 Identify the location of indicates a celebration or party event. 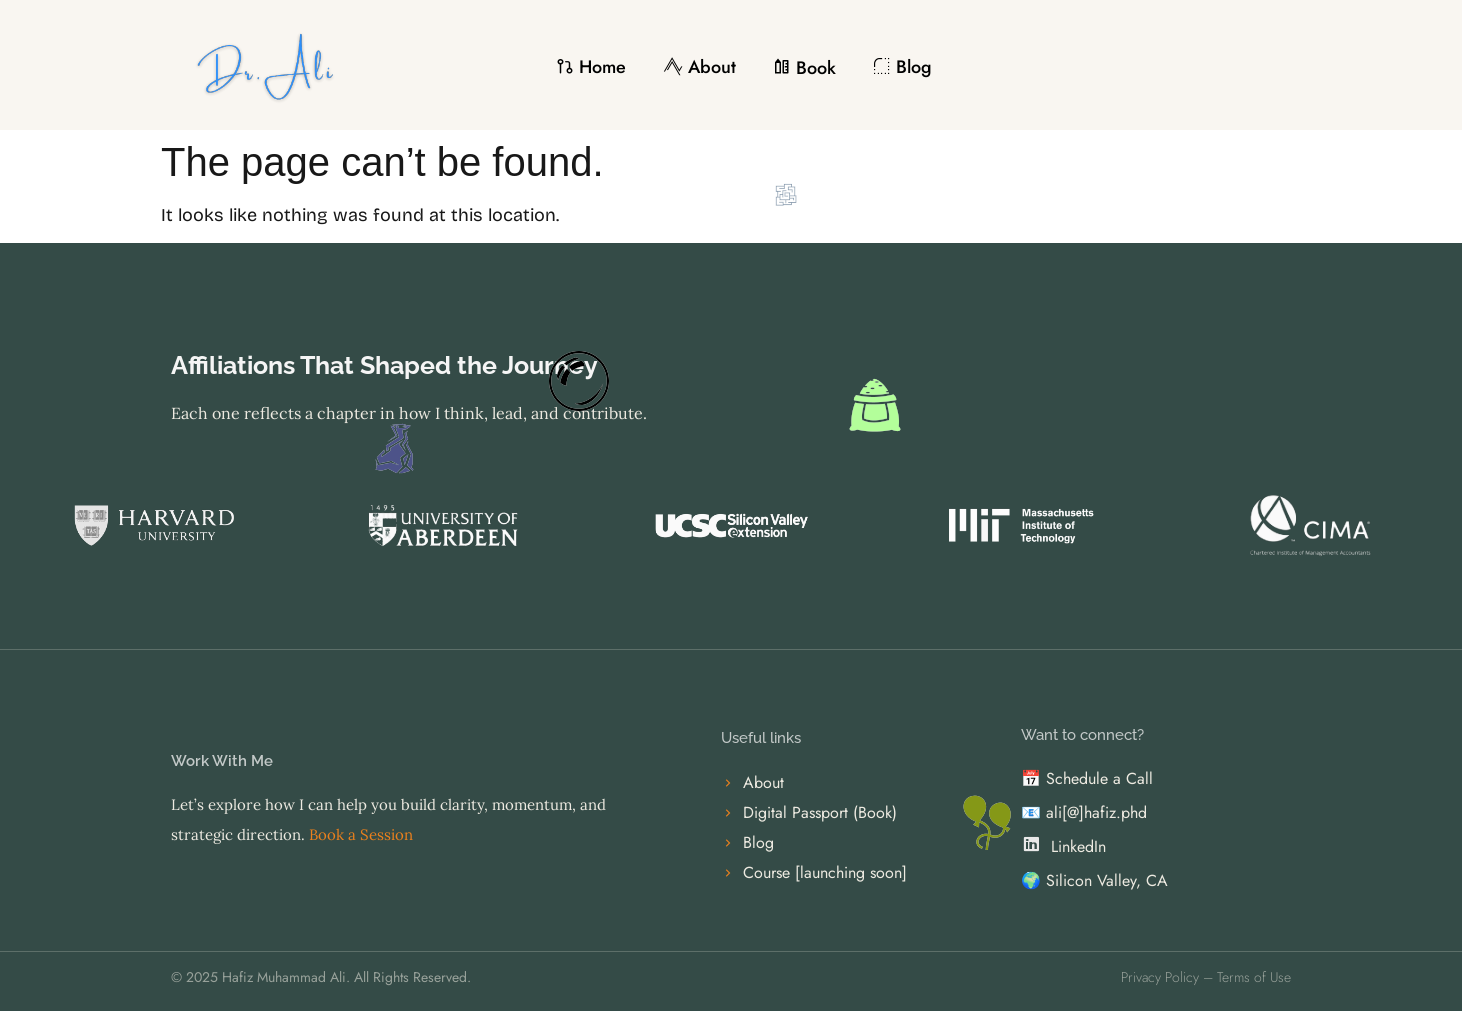
(986, 822).